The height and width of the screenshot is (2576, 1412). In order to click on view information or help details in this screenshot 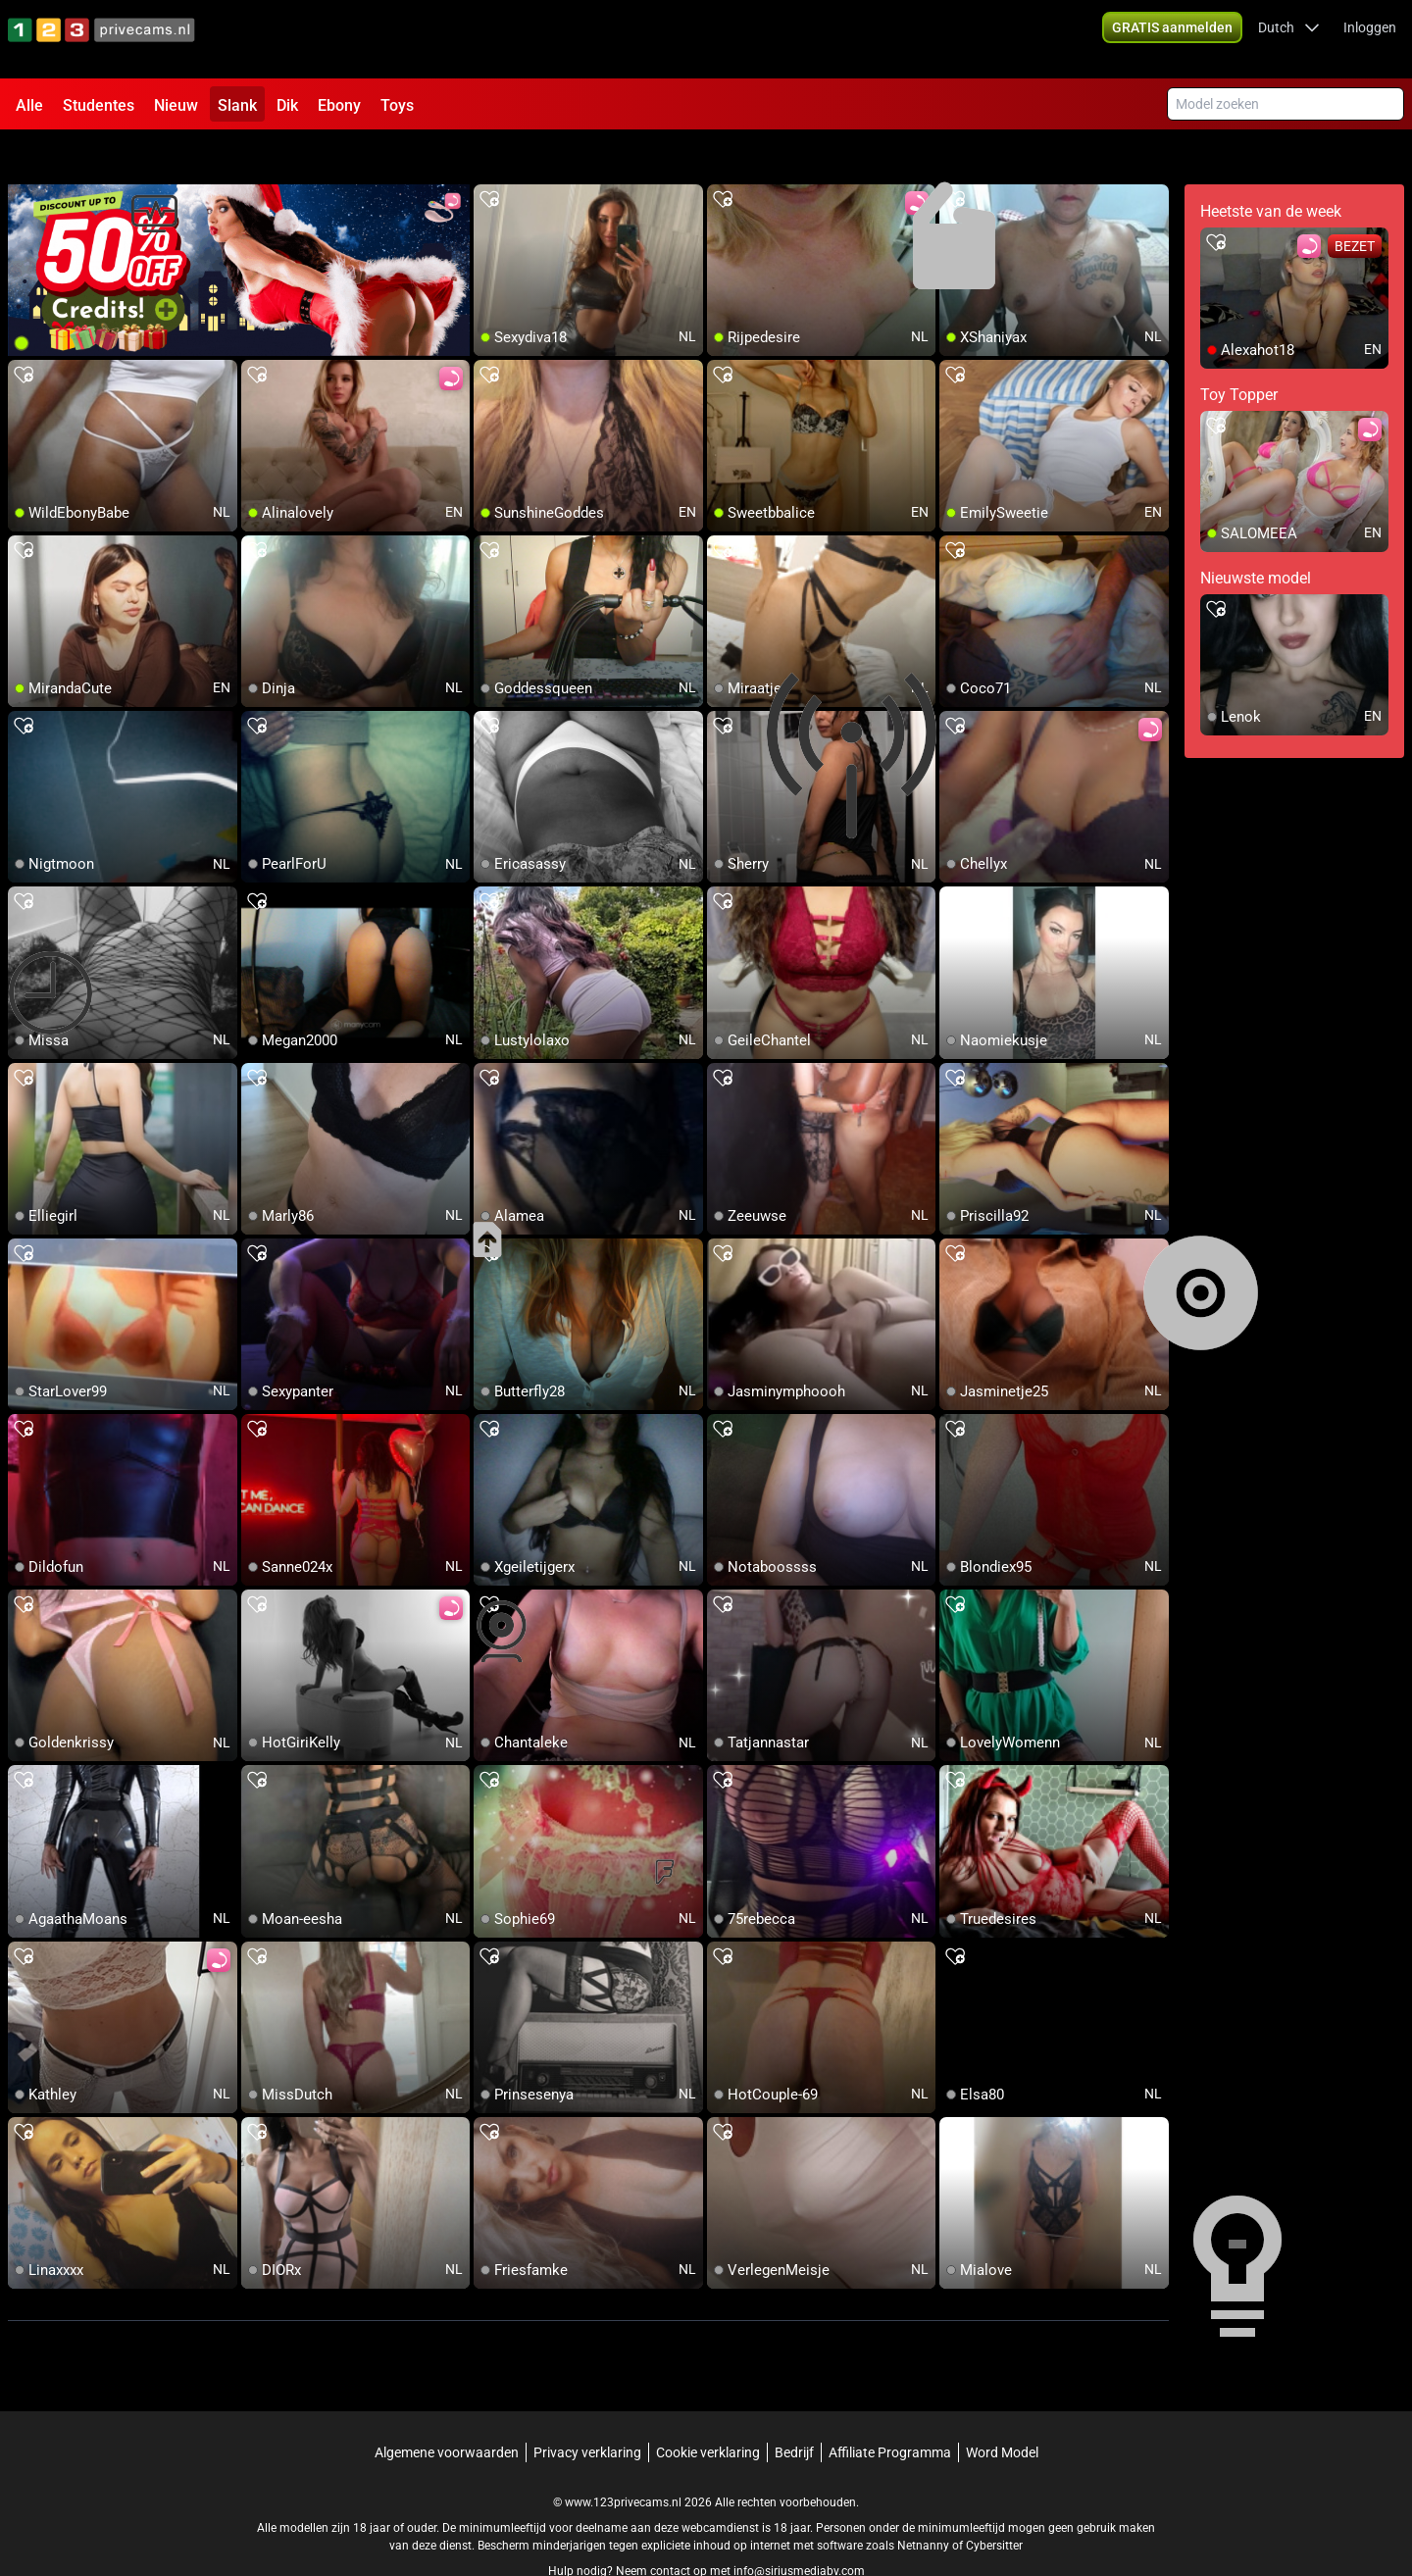, I will do `click(1237, 2266)`.